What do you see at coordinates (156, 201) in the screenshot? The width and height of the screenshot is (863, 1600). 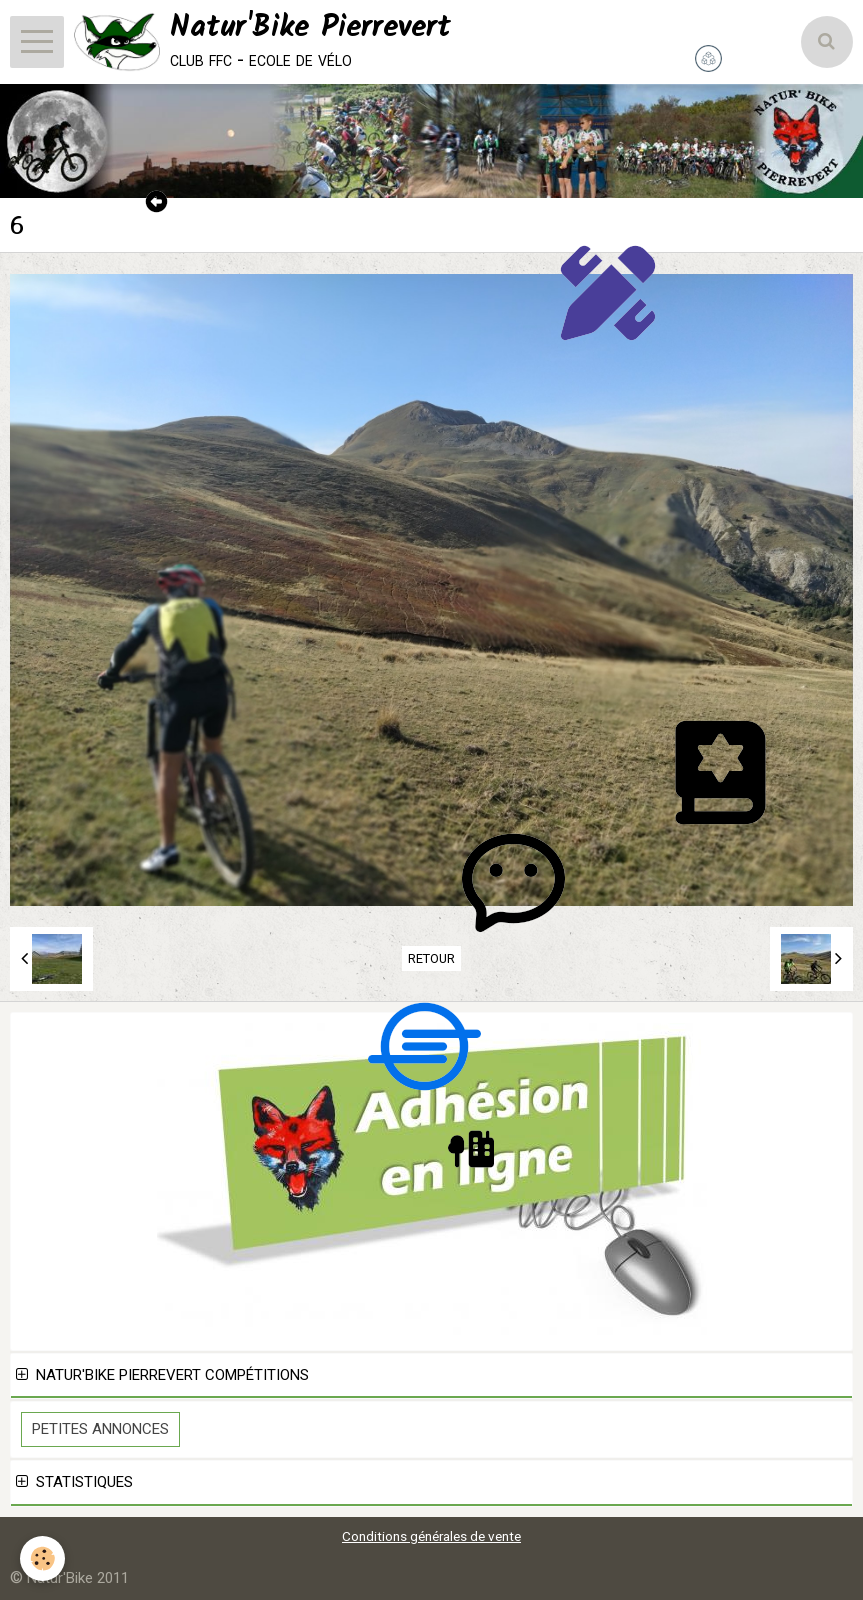 I see `go back to the previous screen` at bounding box center [156, 201].